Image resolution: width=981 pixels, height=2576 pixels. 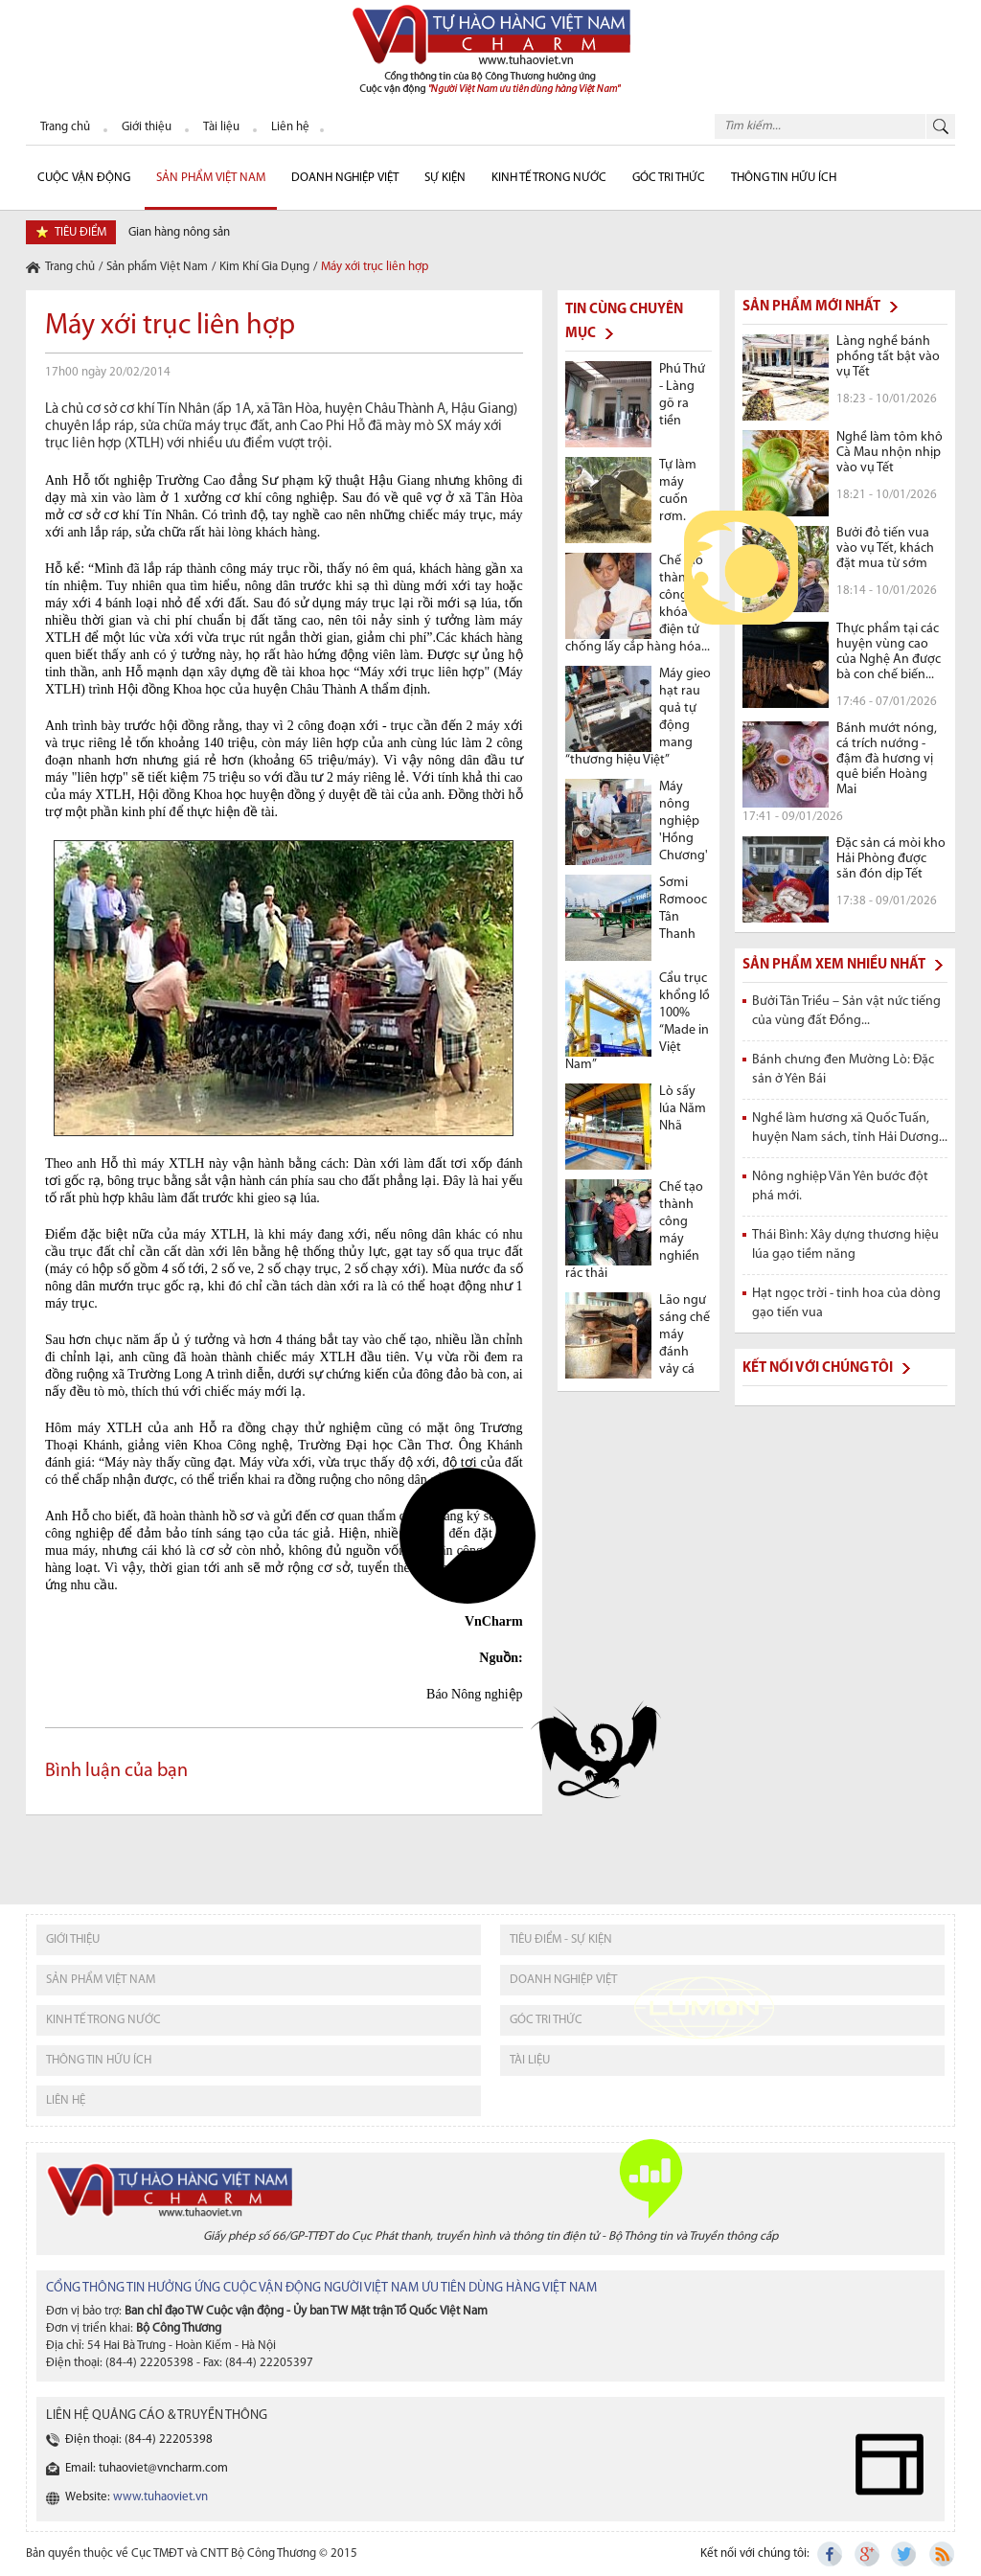 I want to click on corona renderer application logo, so click(x=741, y=567).